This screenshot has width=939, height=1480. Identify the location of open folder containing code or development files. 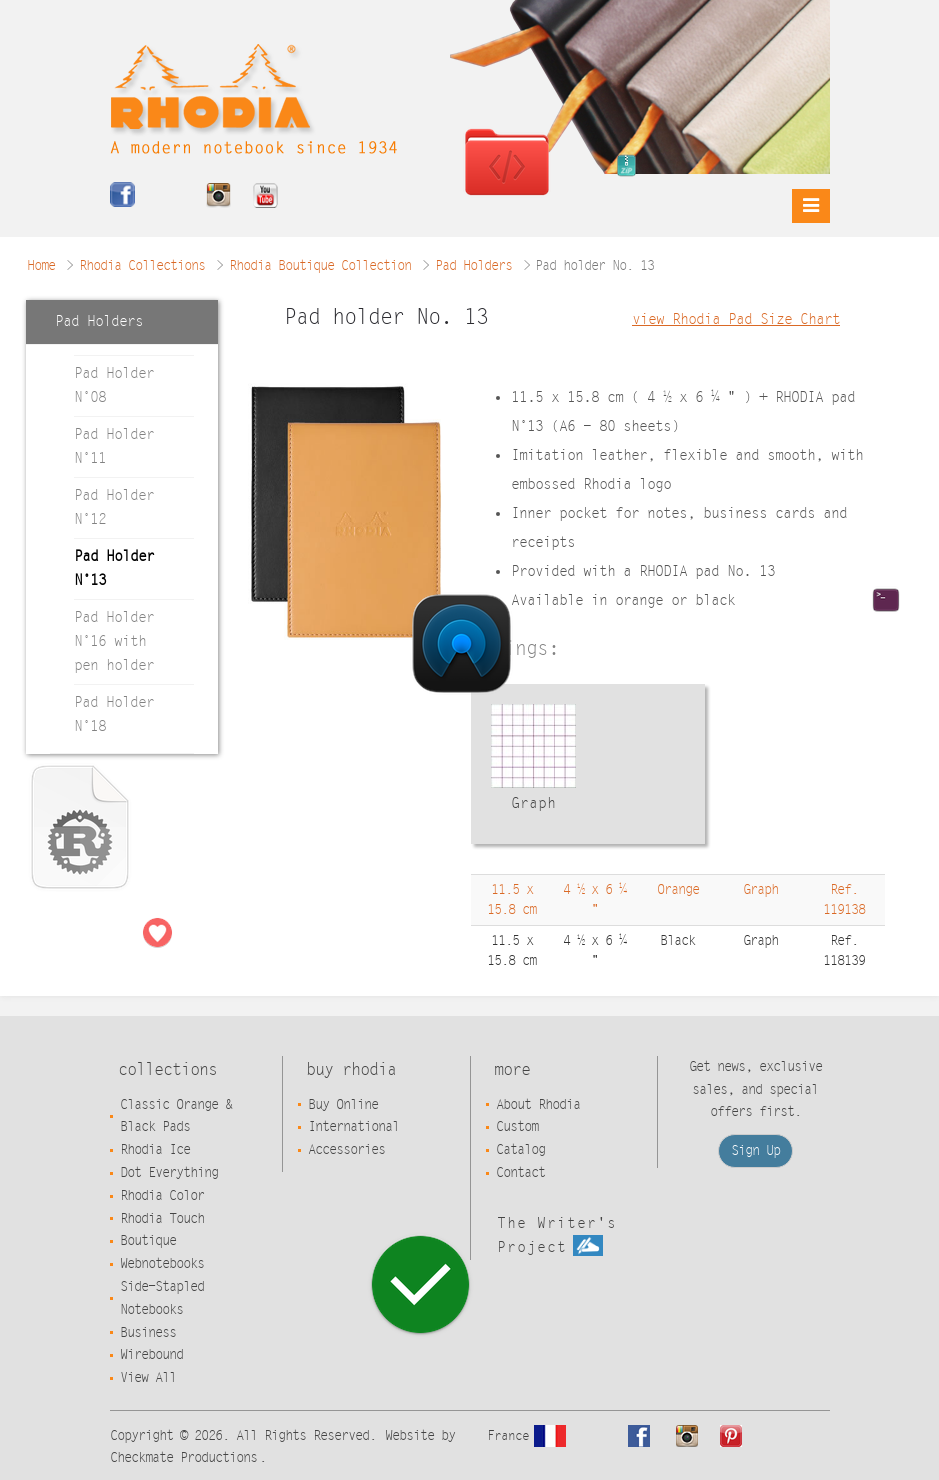
(507, 162).